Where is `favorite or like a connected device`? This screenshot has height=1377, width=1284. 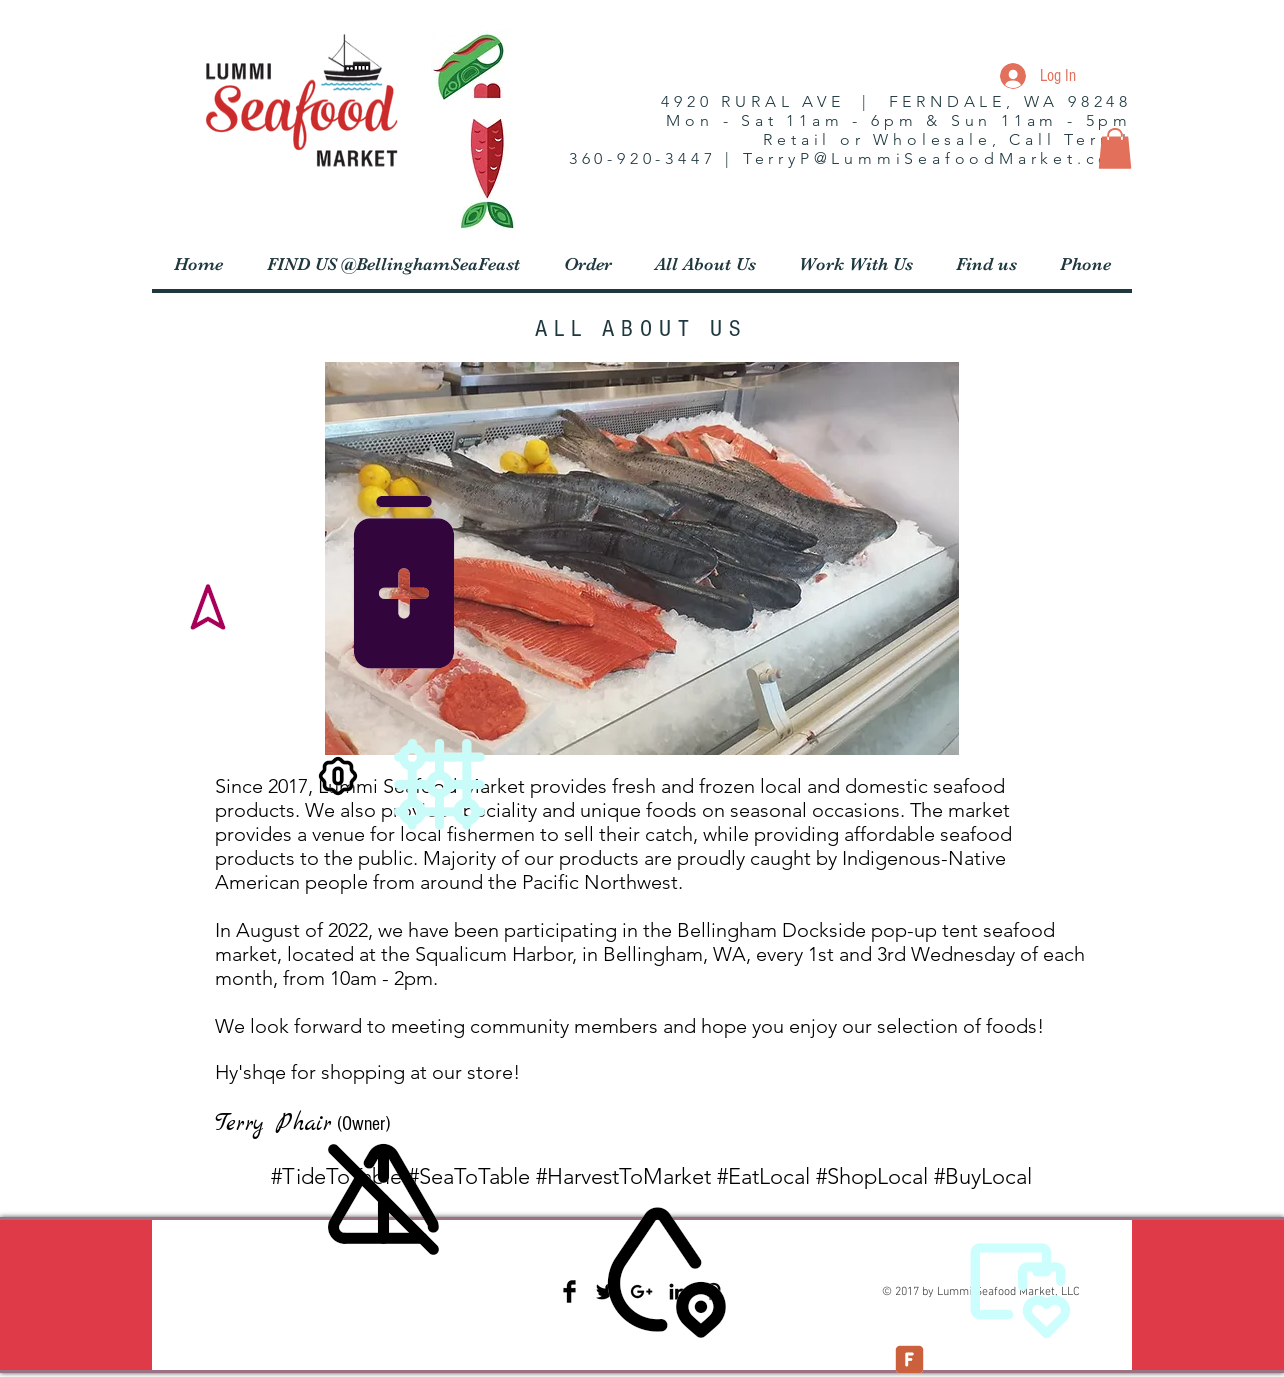
favorite or like a connected device is located at coordinates (1018, 1286).